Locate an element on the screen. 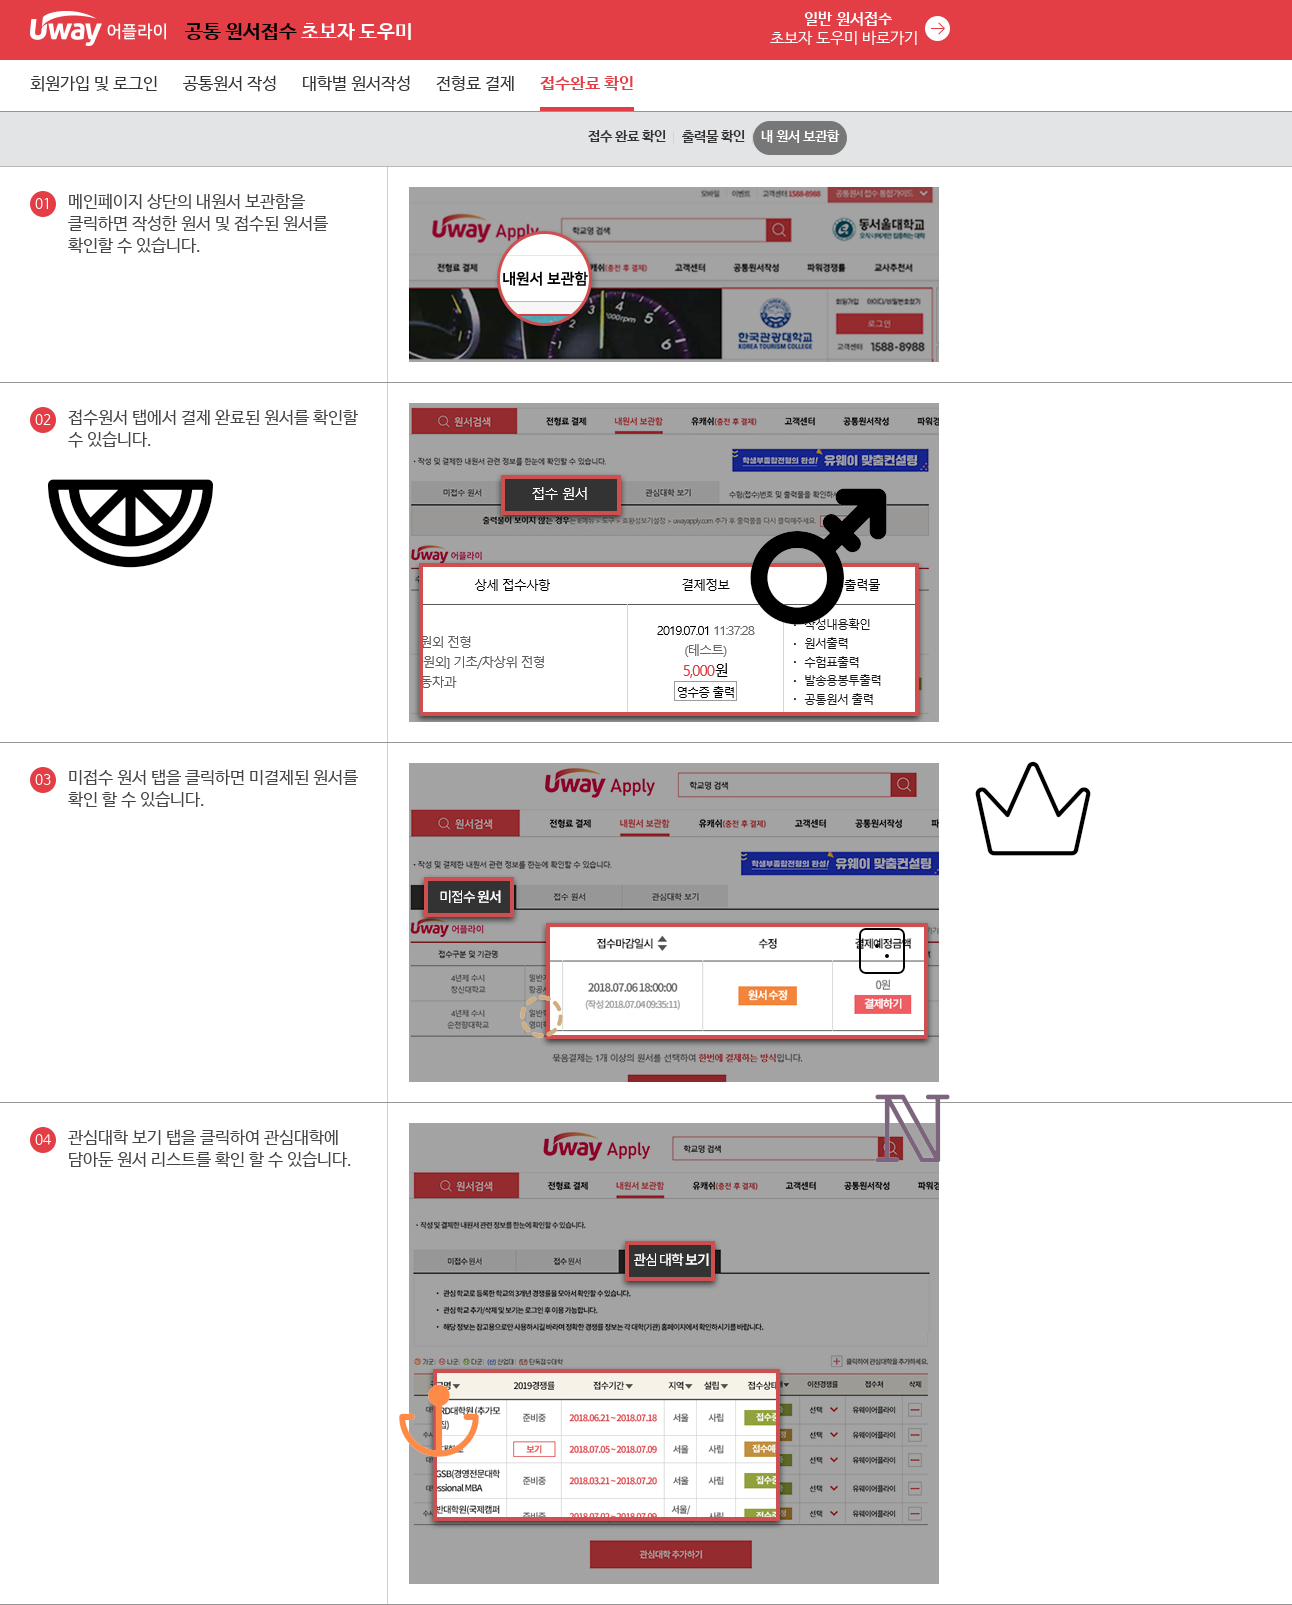 The width and height of the screenshot is (1292, 1605). indicates citrus or fruit-related content is located at coordinates (130, 510).